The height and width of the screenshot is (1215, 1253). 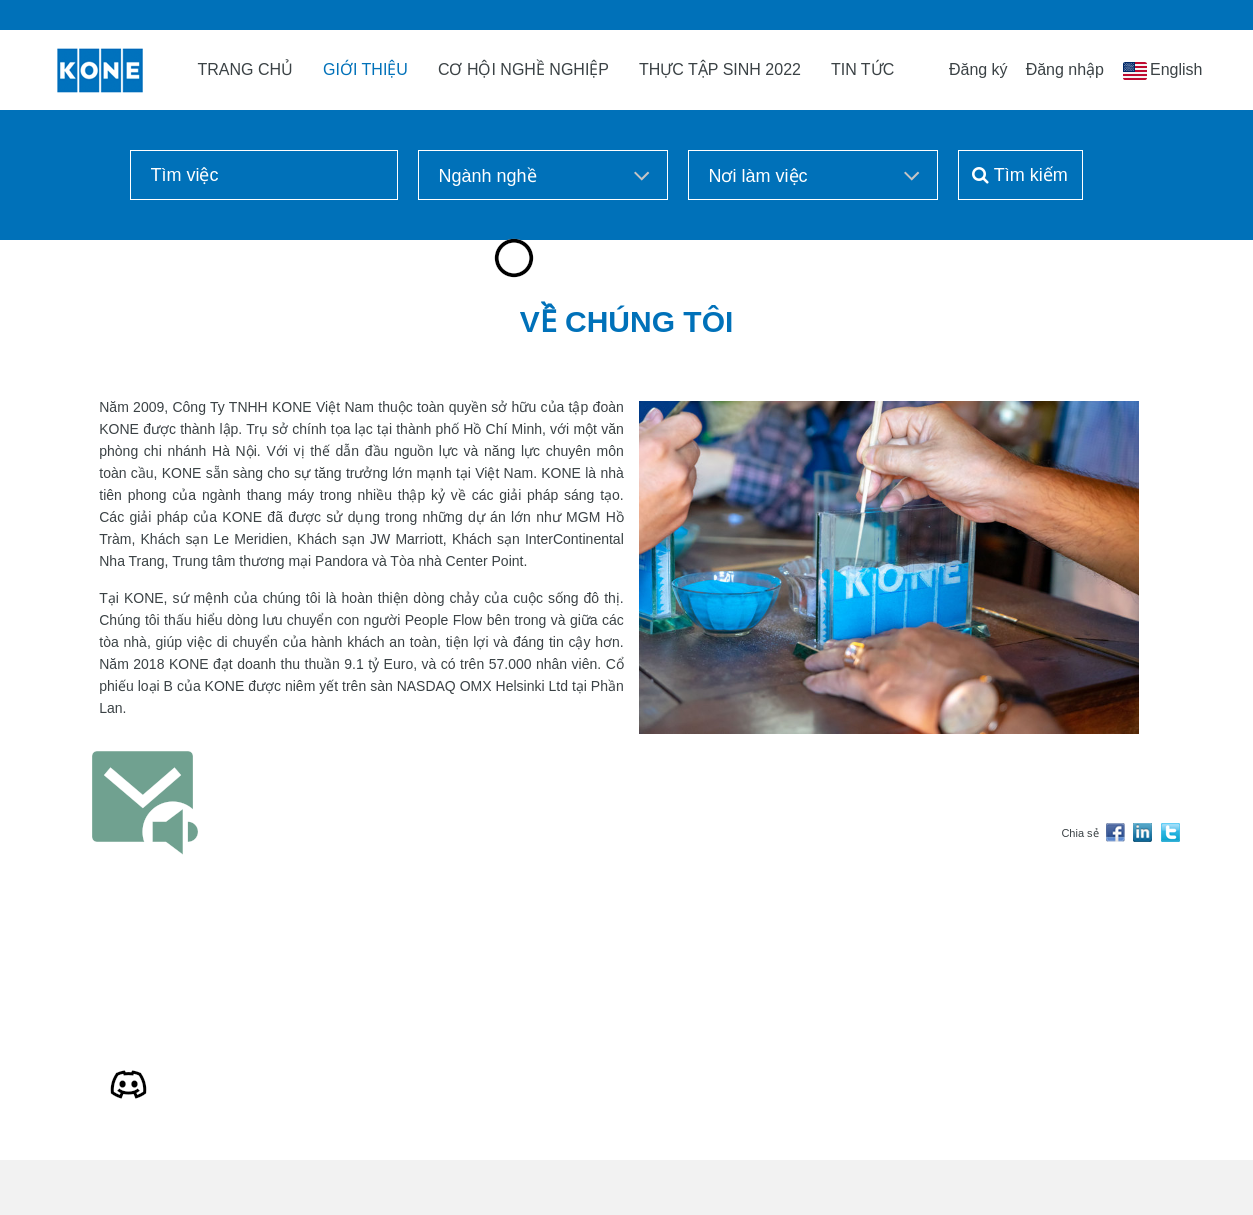 I want to click on adjust email notification sound settings, so click(x=142, y=796).